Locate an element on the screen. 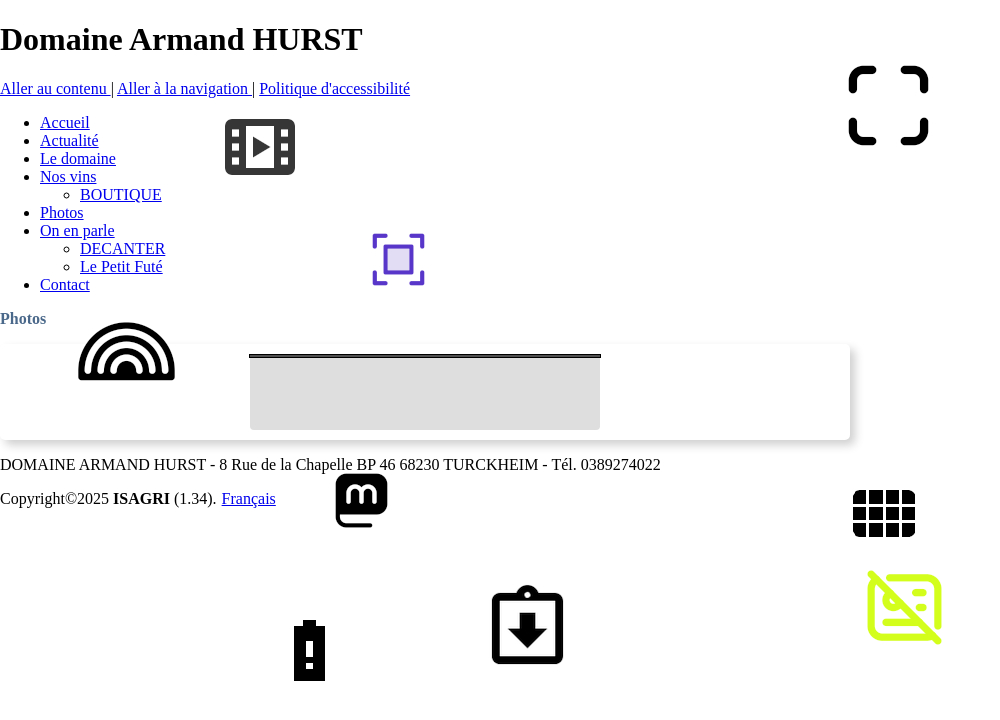 The image size is (1000, 720). switch to comfortable grid view is located at coordinates (882, 513).